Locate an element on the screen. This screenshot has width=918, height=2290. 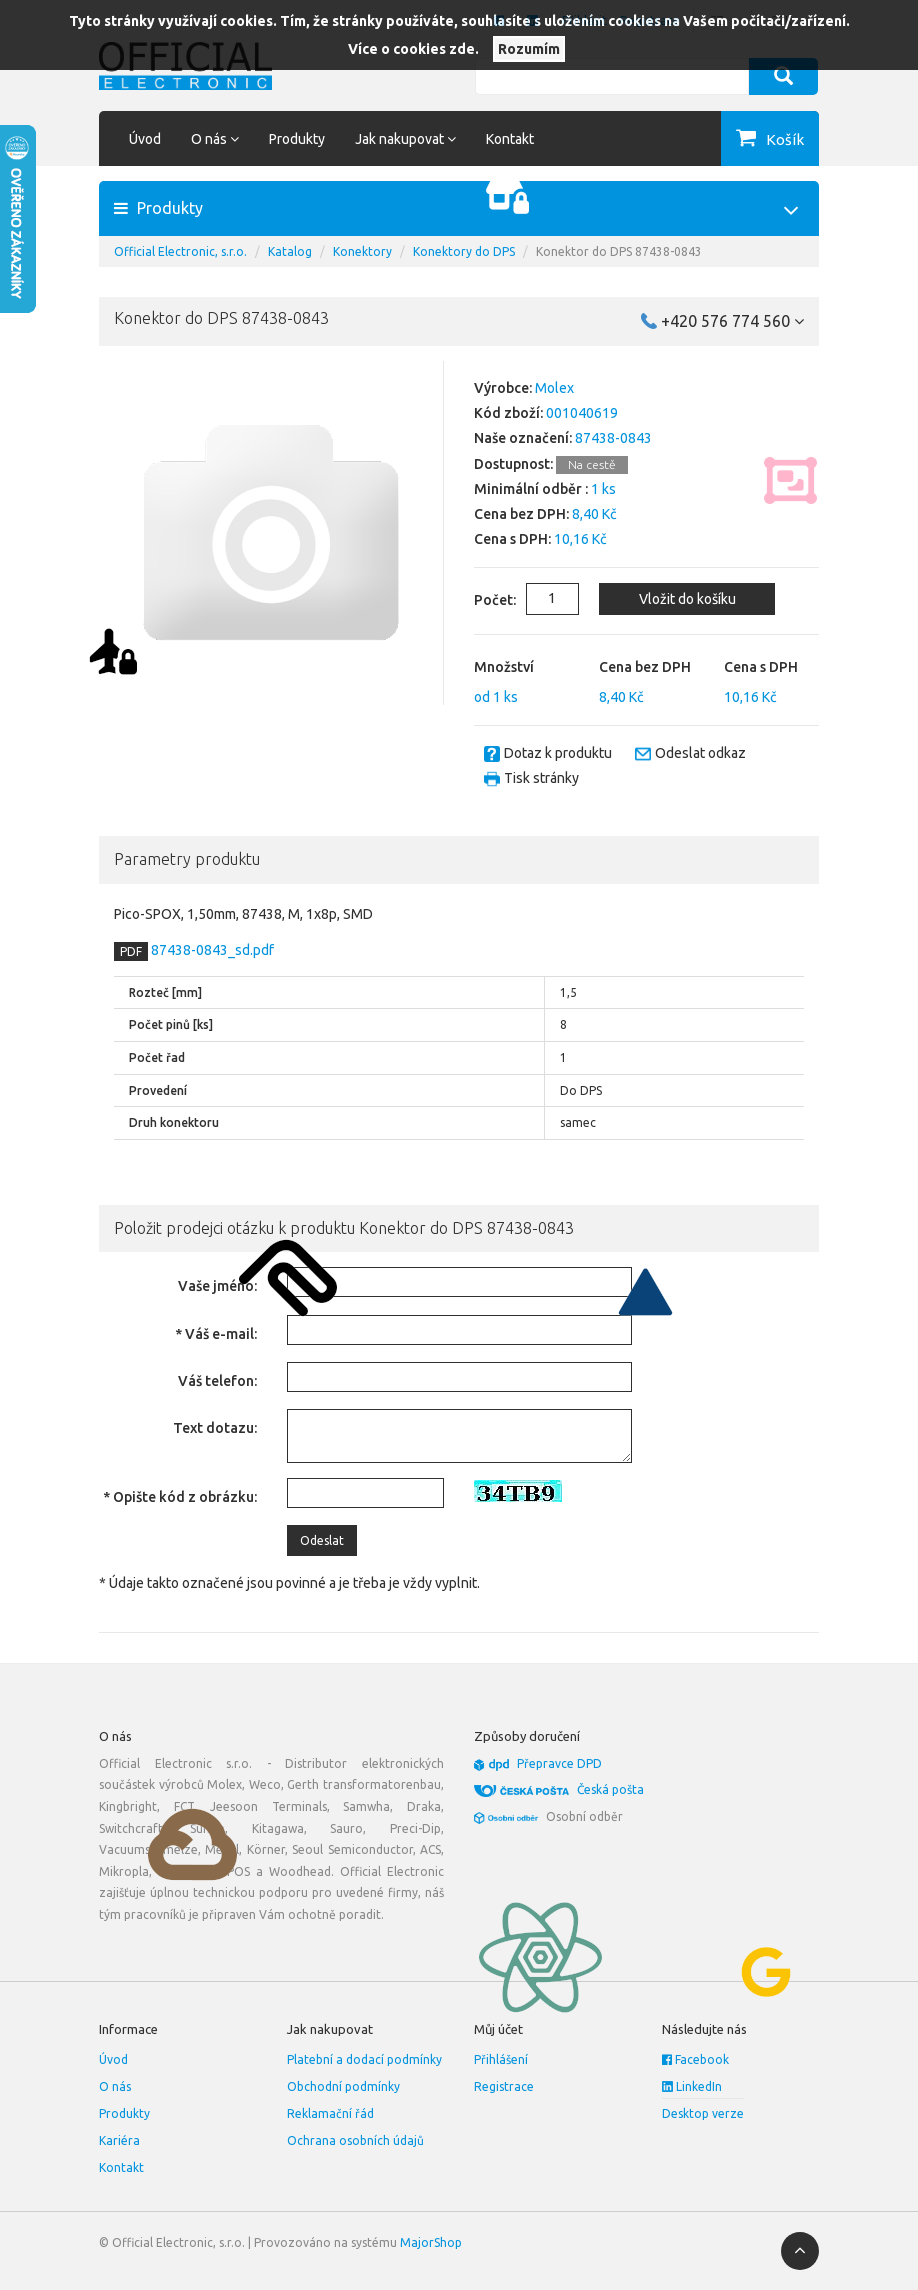
airplane mode is locked or restricted is located at coordinates (111, 651).